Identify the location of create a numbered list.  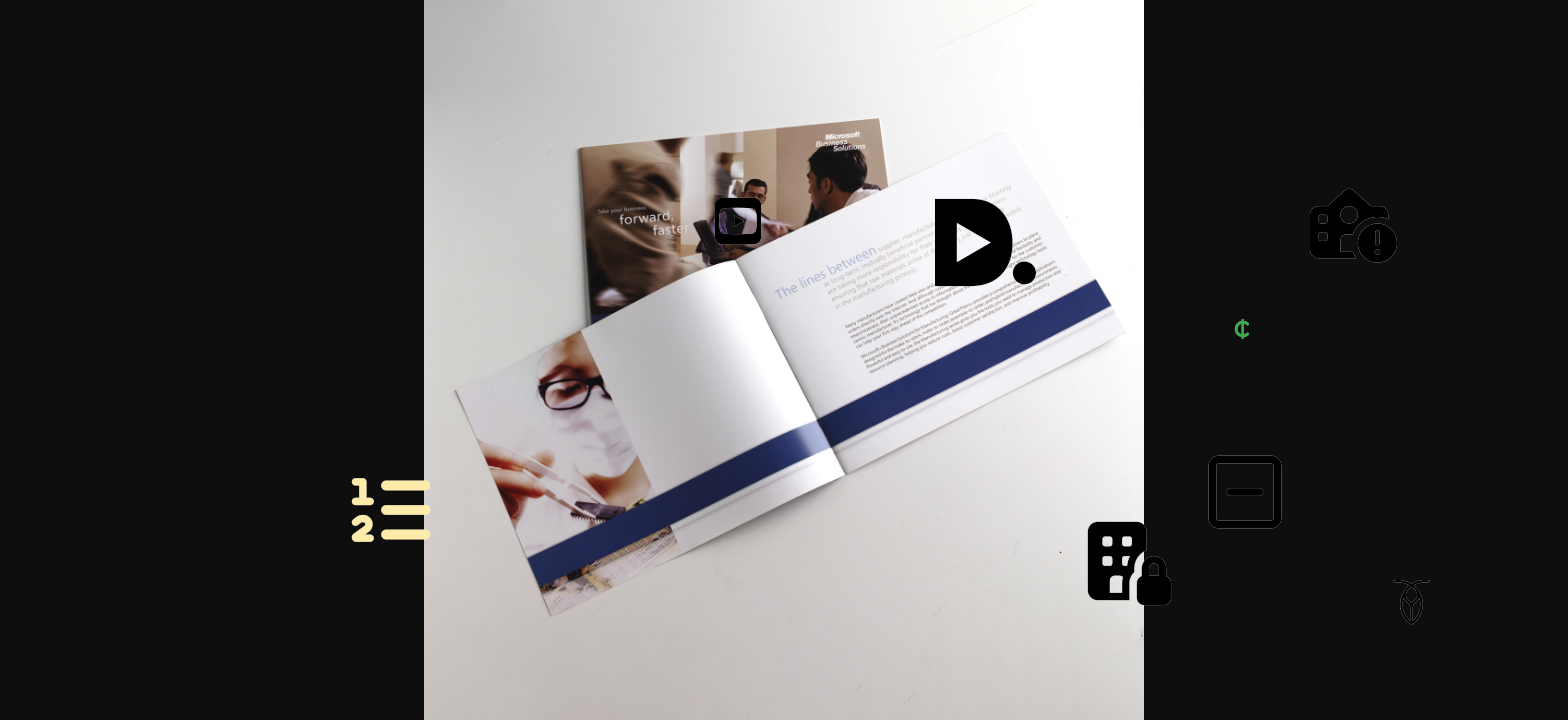
(391, 510).